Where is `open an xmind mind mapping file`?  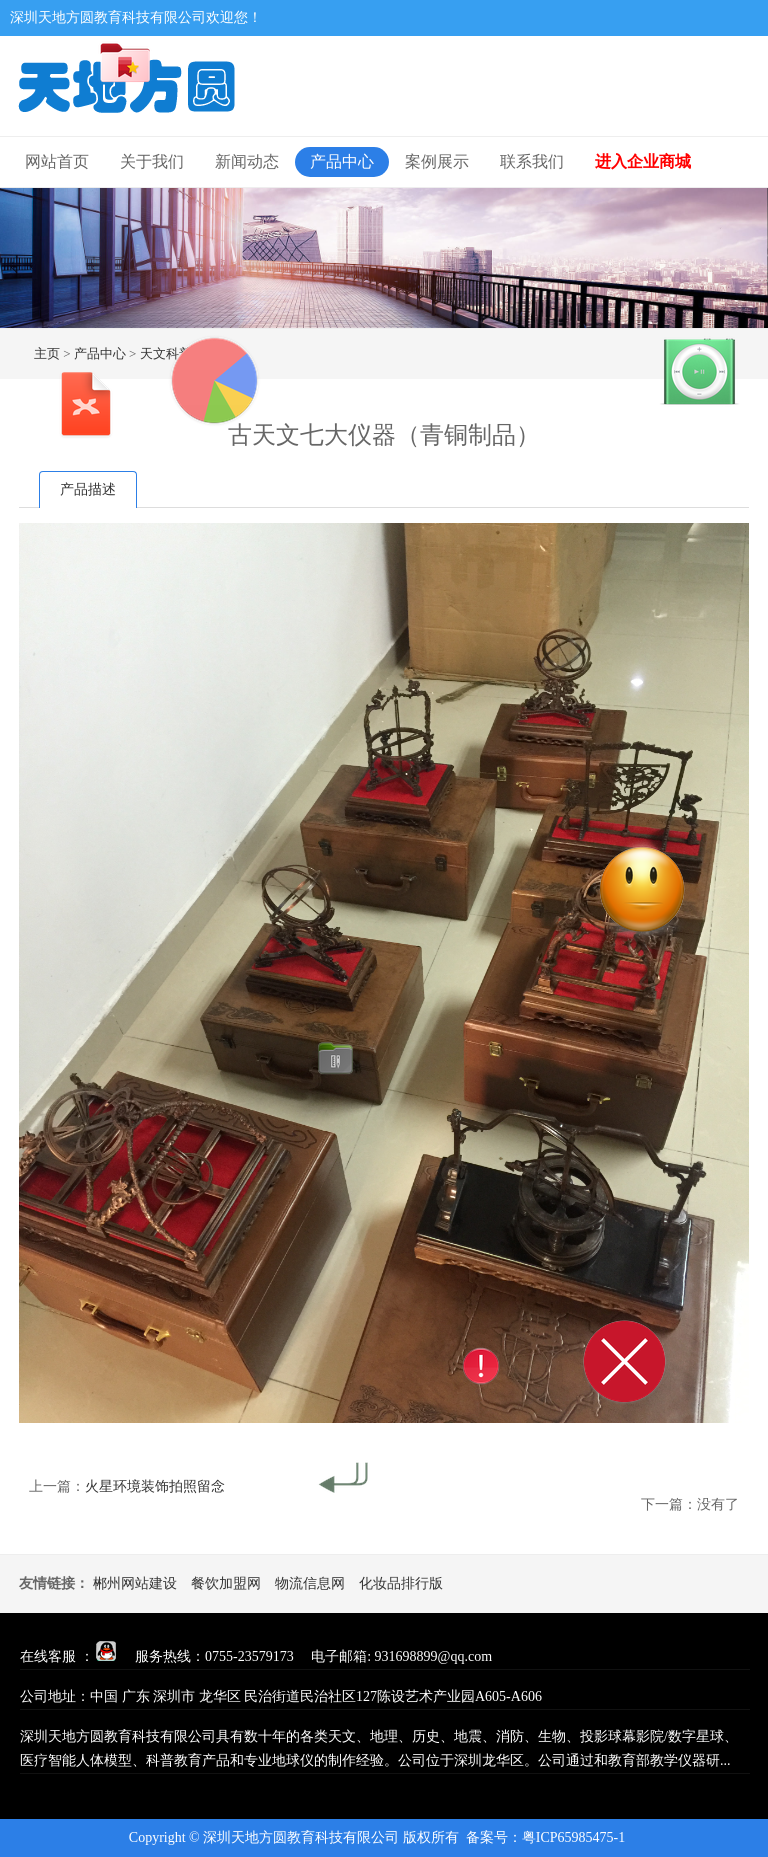 open an xmind mind mapping file is located at coordinates (86, 405).